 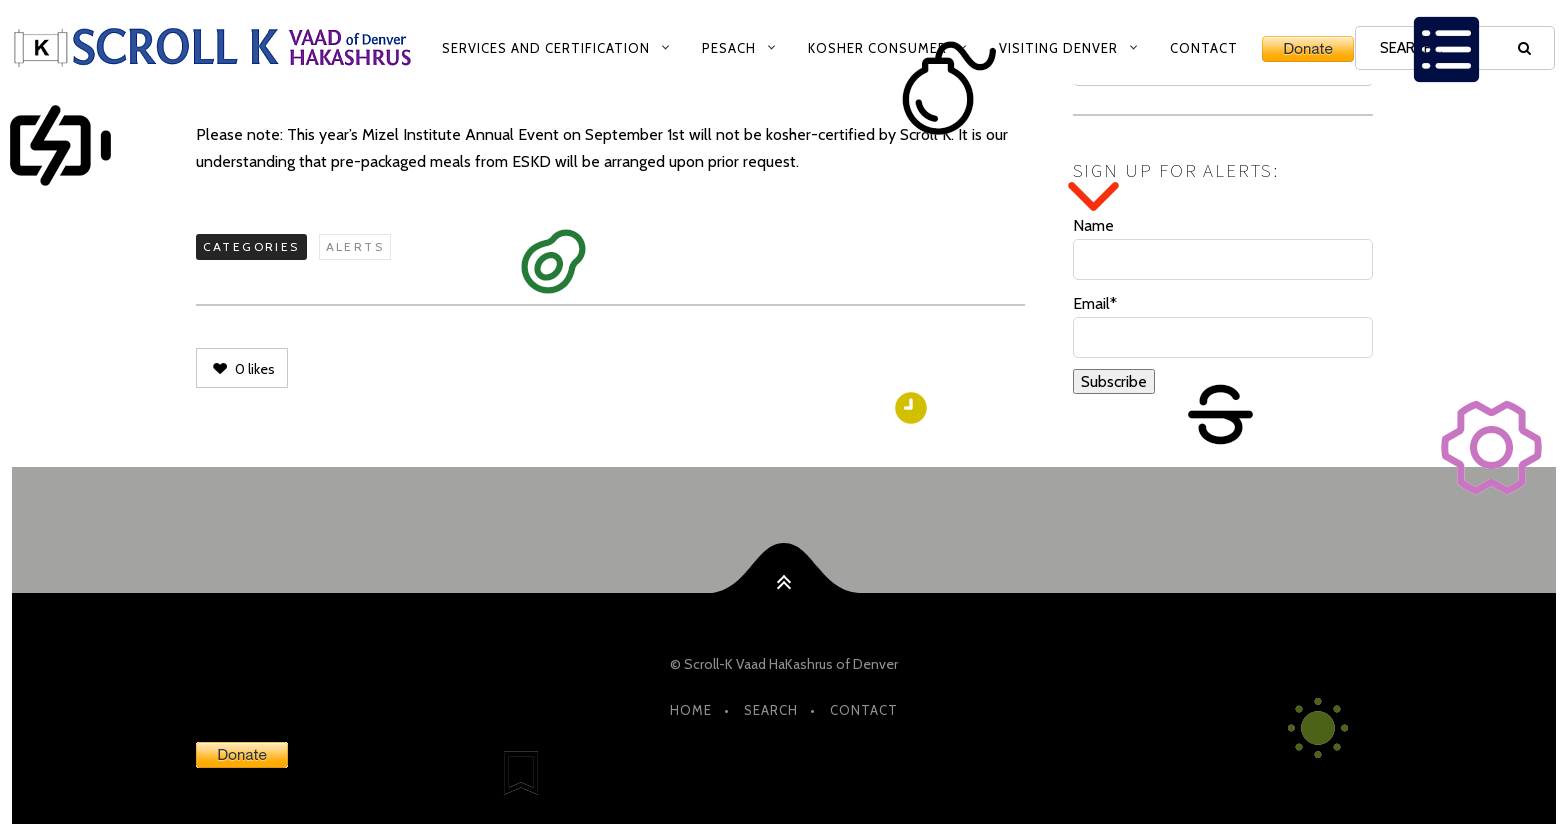 What do you see at coordinates (1220, 414) in the screenshot?
I see `apply strikethrough formatting to selected text` at bounding box center [1220, 414].